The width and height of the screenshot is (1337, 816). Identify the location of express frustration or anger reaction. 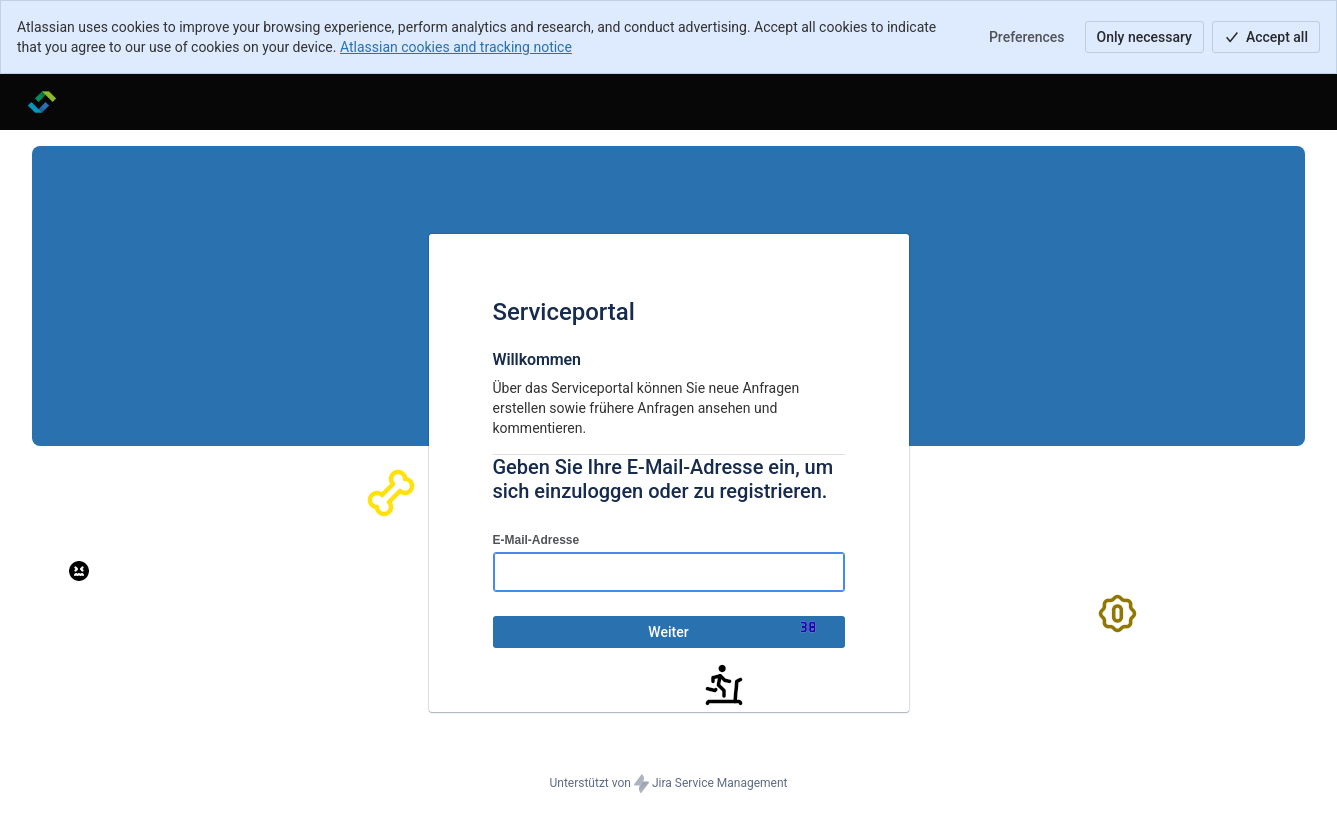
(79, 571).